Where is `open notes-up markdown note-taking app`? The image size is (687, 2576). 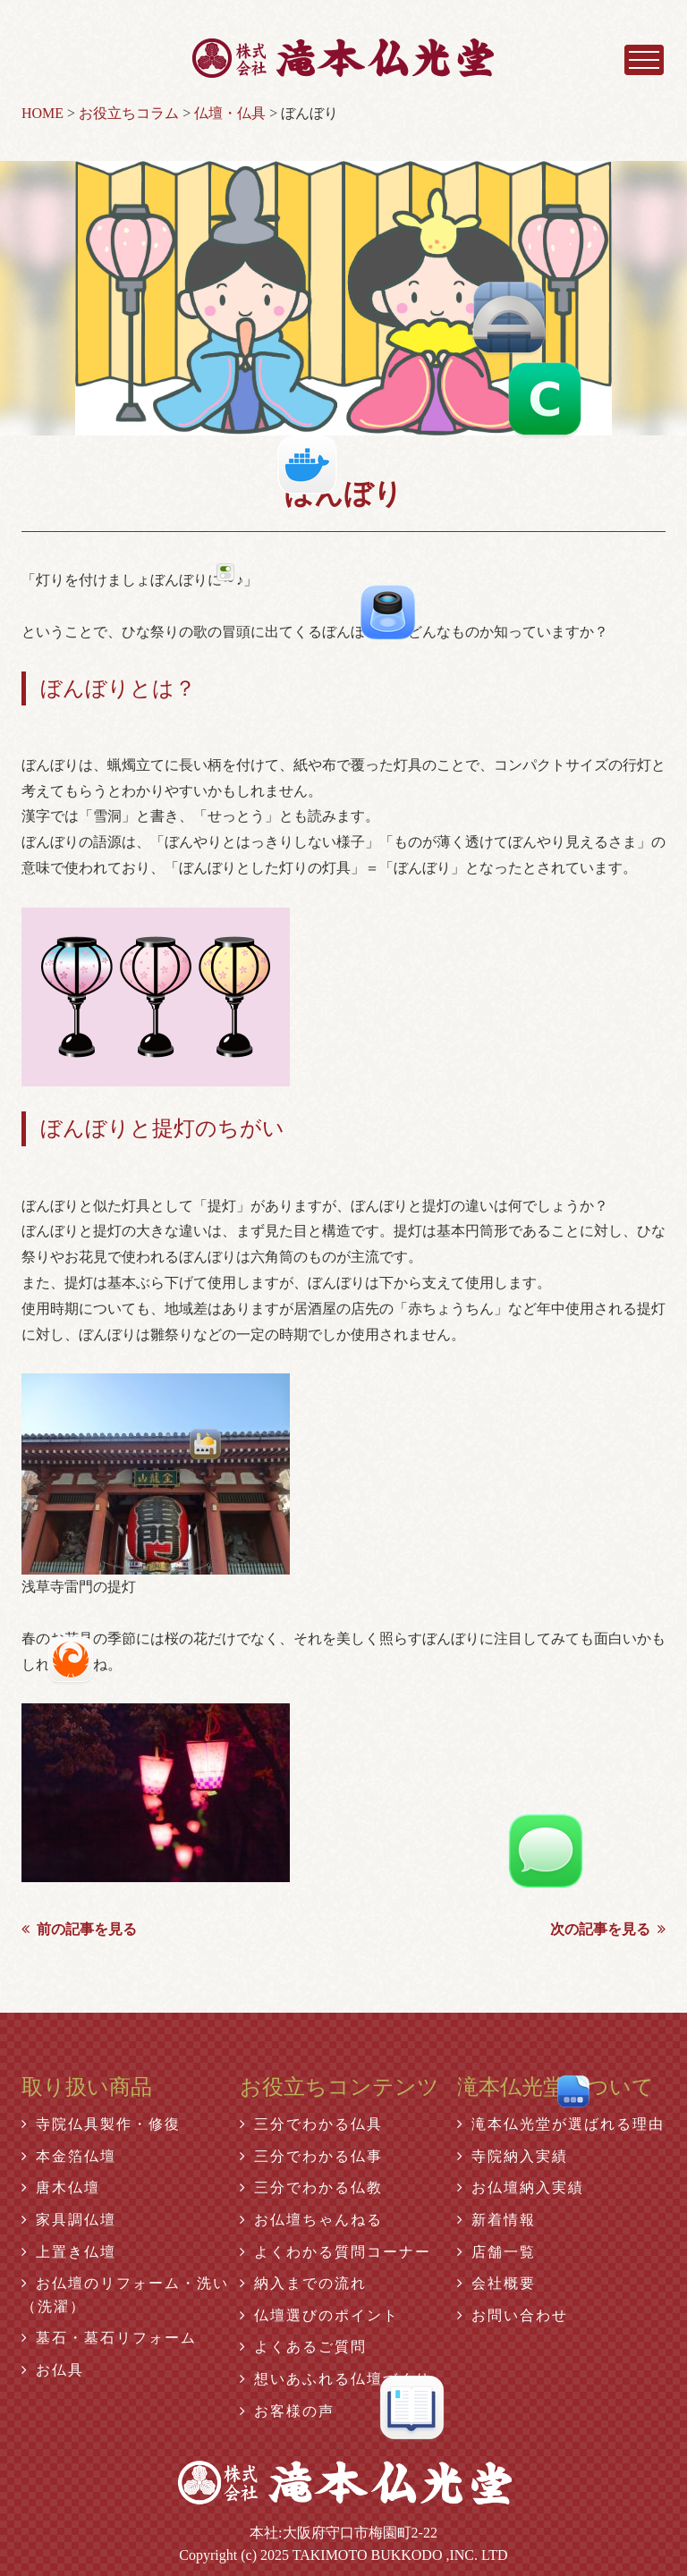
open notes-up markdown note-taking app is located at coordinates (411, 2407).